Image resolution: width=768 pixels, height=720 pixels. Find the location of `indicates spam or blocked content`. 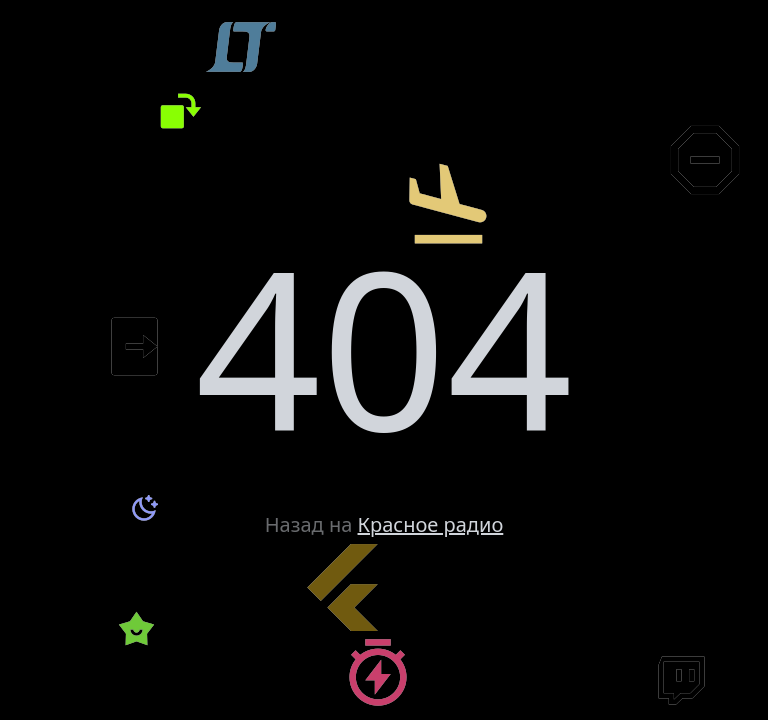

indicates spam or blocked content is located at coordinates (705, 160).